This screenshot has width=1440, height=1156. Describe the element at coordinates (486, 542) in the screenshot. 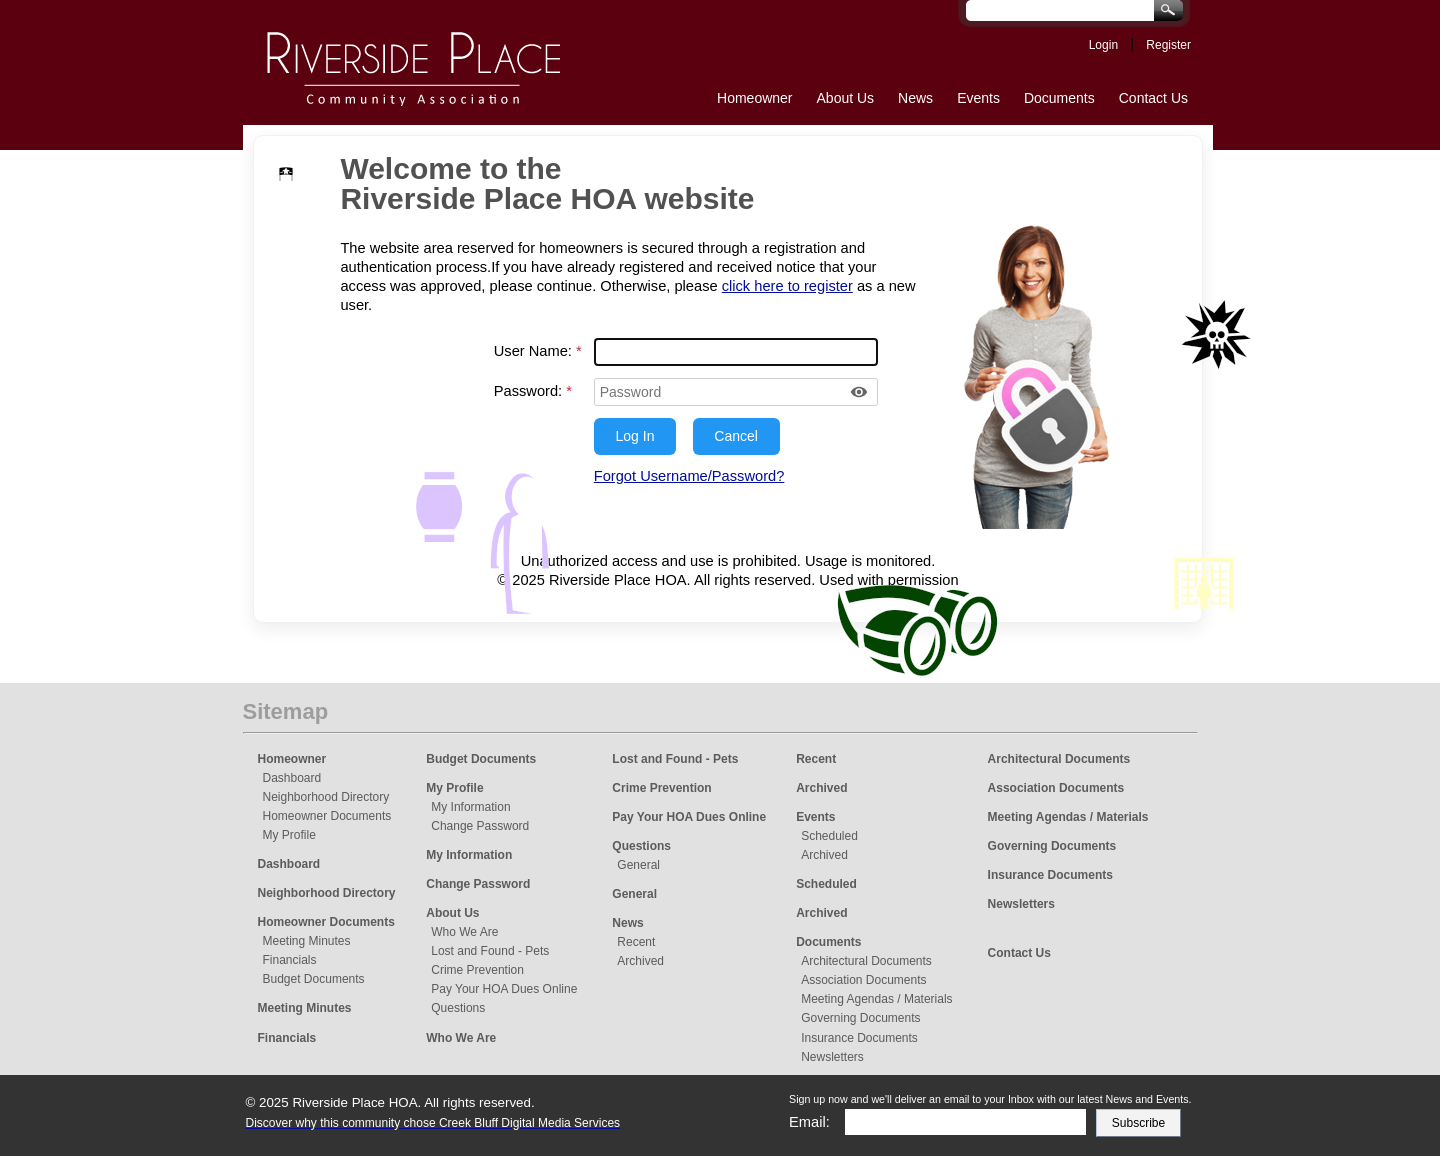

I see `decorative lantern item in a game inventory` at that location.